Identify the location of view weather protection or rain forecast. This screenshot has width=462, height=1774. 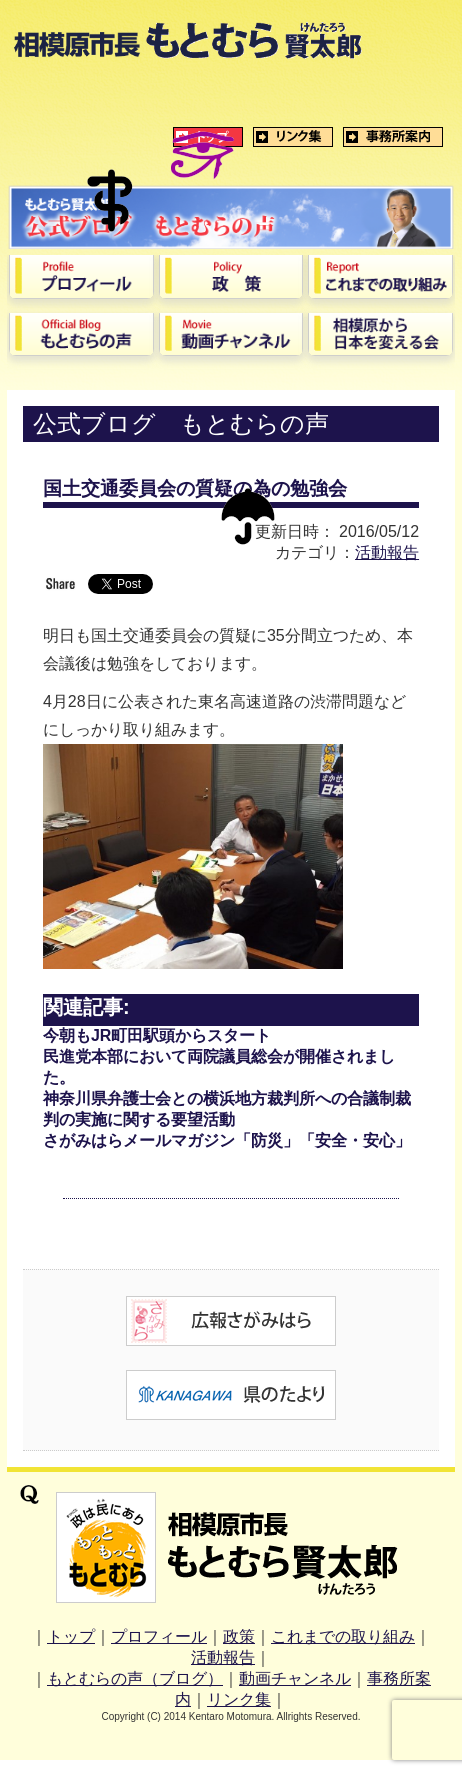
(248, 518).